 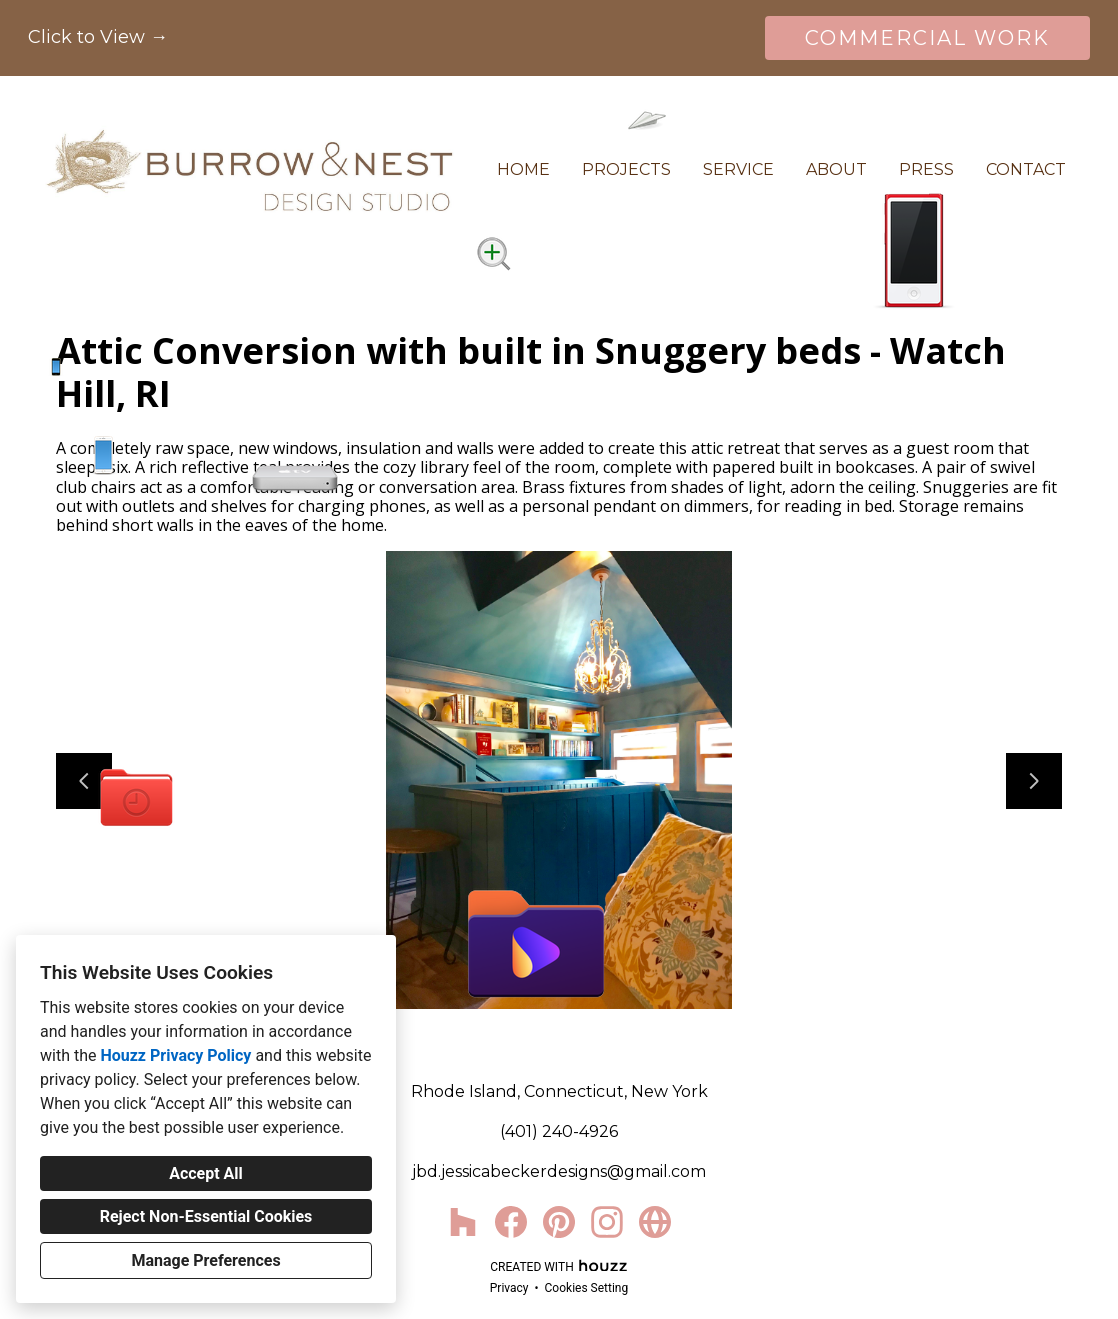 I want to click on connected iPhone 5c device, so click(x=56, y=367).